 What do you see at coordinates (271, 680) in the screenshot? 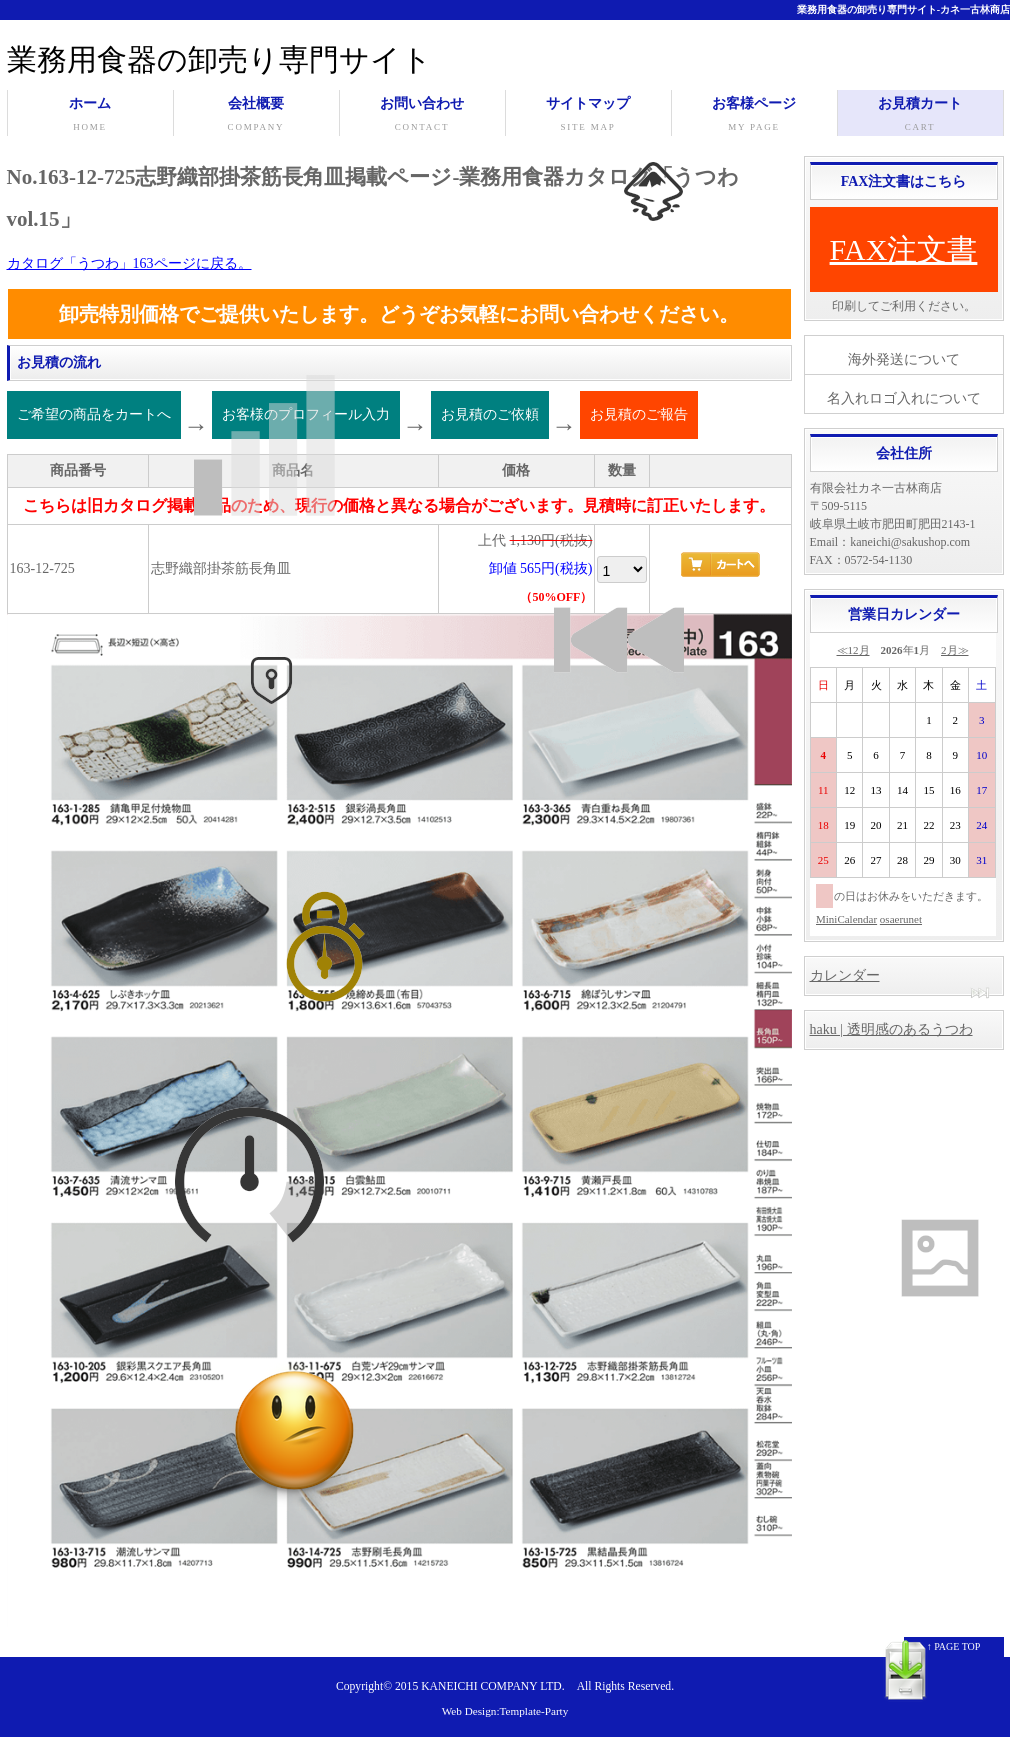
I see `access device security settings` at bounding box center [271, 680].